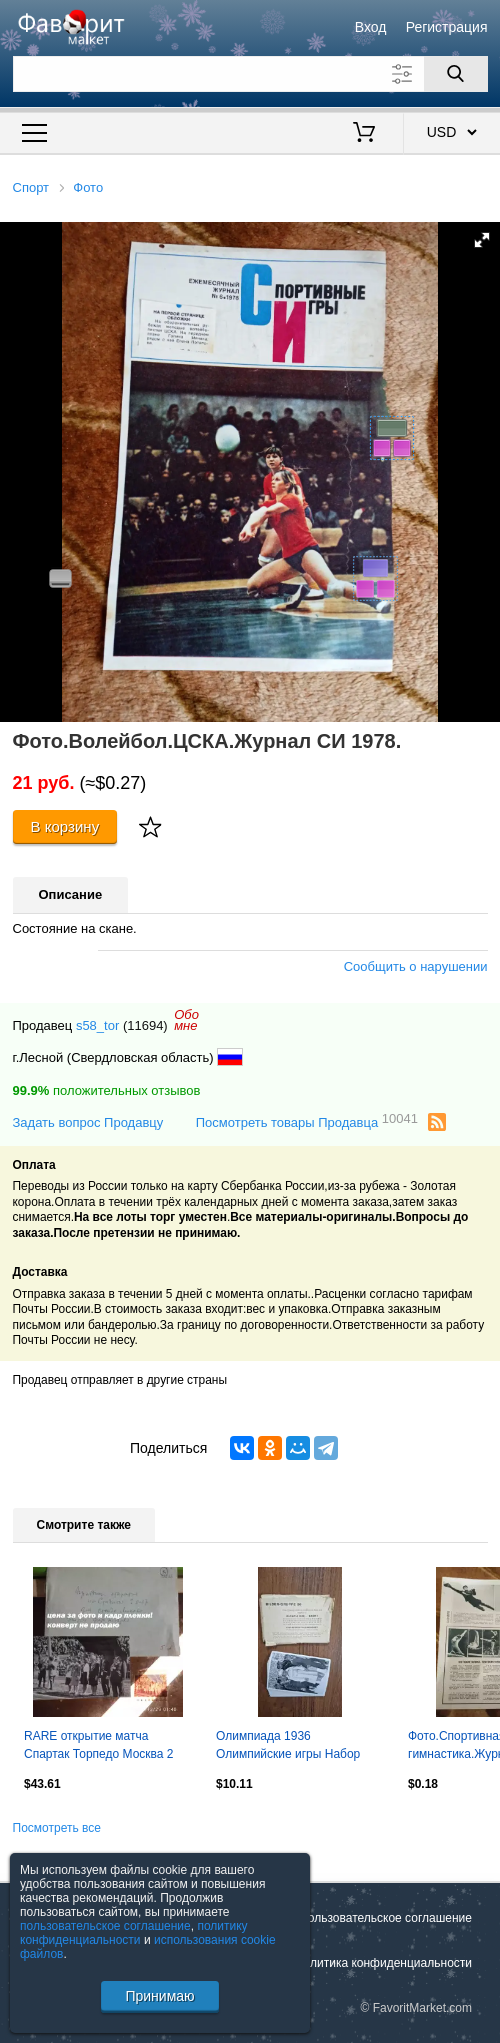 The width and height of the screenshot is (500, 2043). What do you see at coordinates (375, 578) in the screenshot?
I see `select all items in the current view` at bounding box center [375, 578].